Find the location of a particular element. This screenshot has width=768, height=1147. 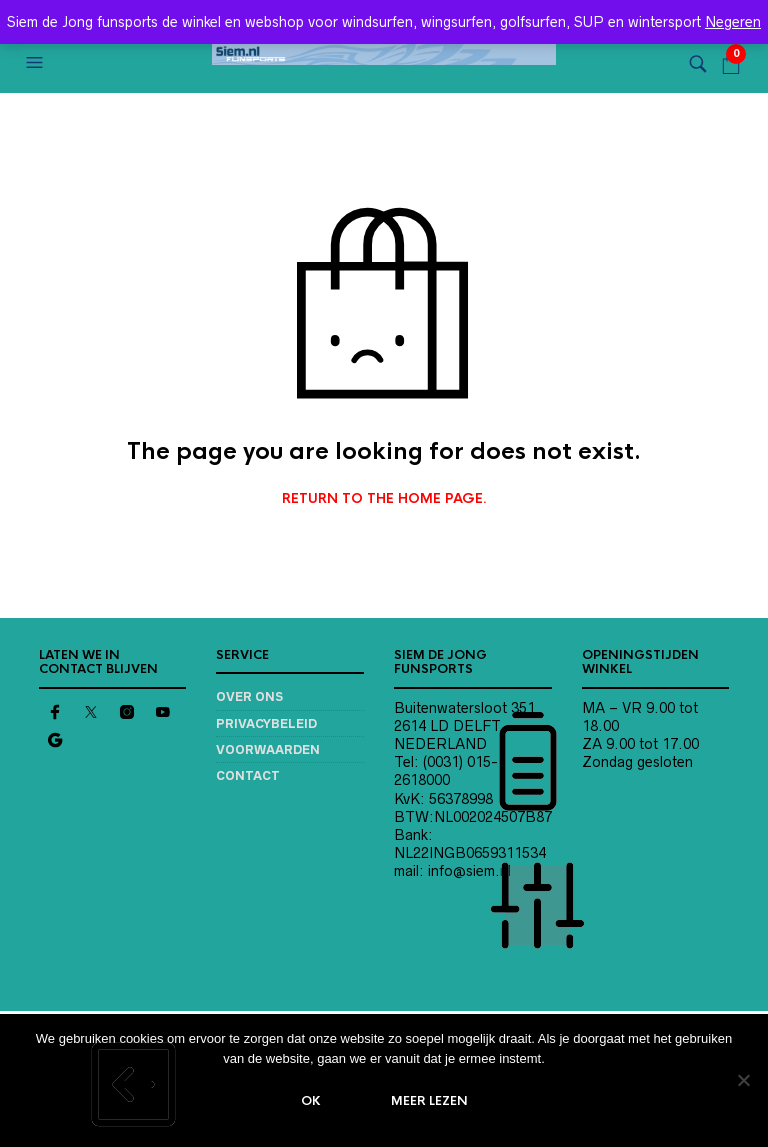

adjust settings or preferences is located at coordinates (537, 905).